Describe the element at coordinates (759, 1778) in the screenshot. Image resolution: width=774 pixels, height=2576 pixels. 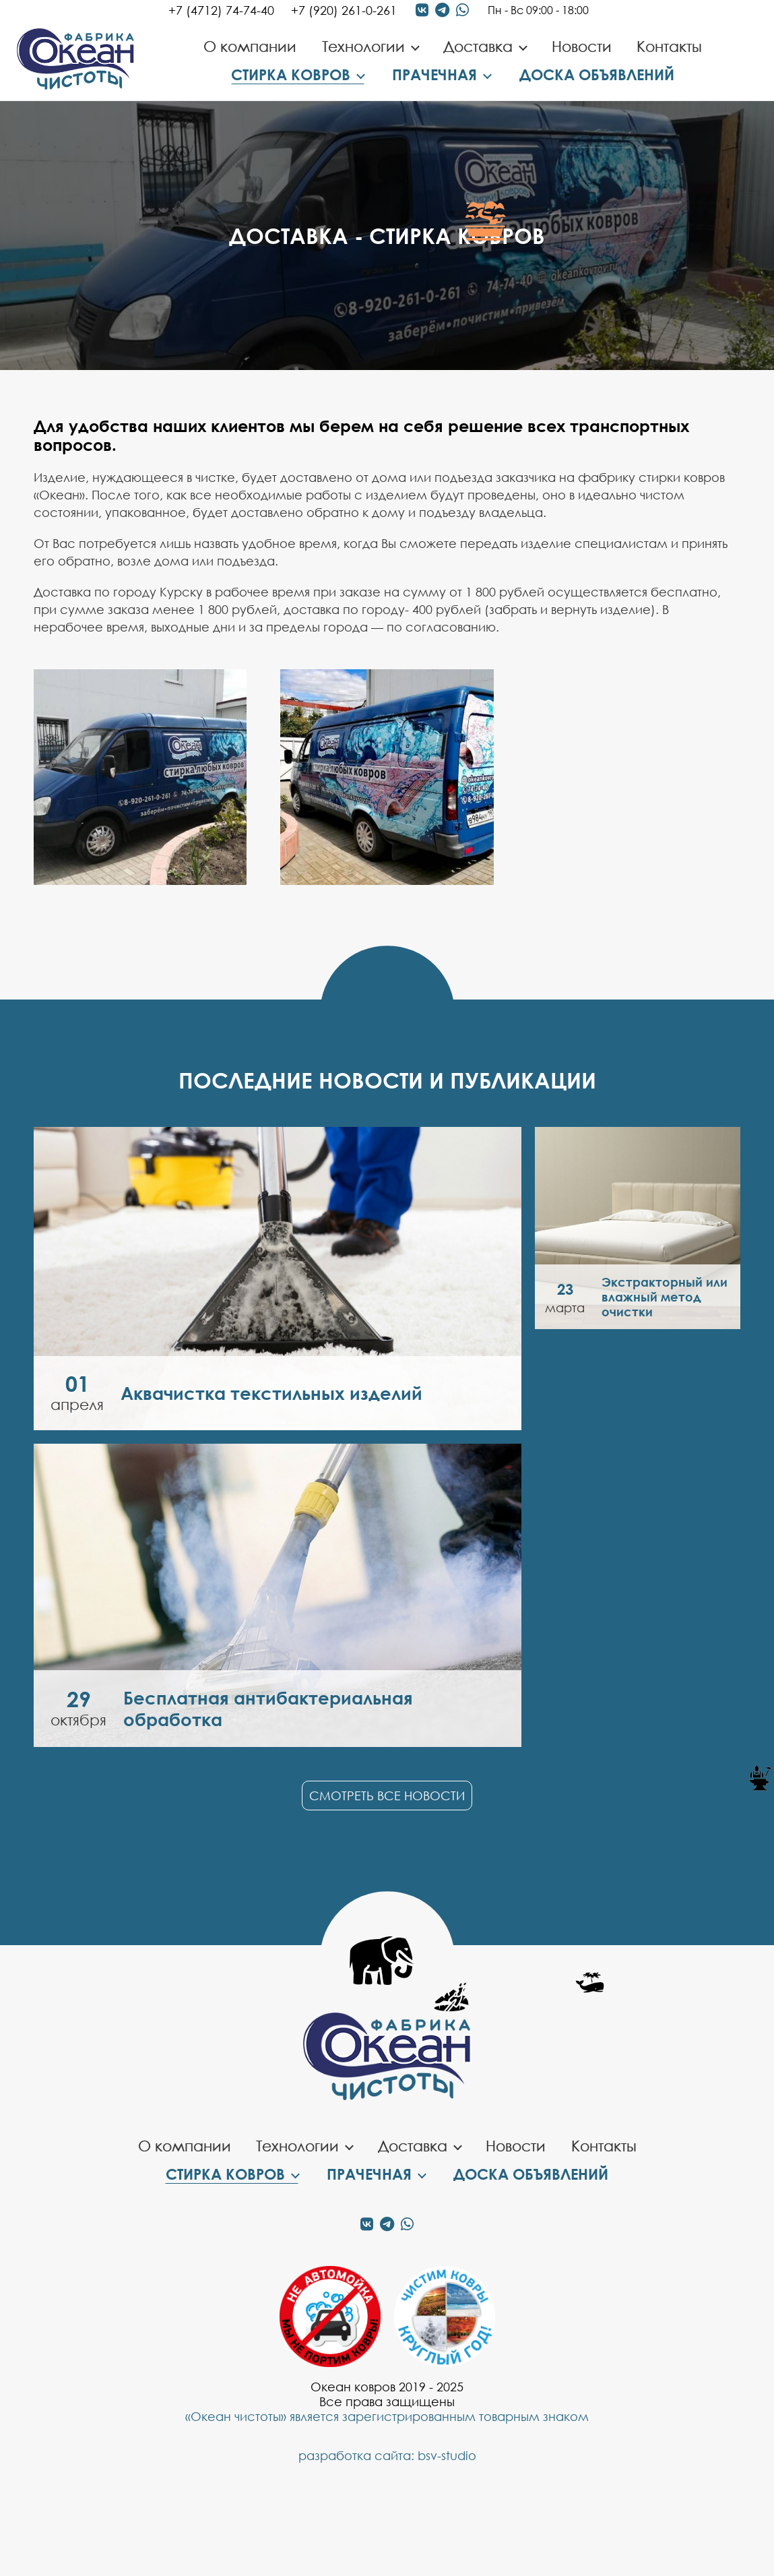
I see `access the blacksmith shop or crafting station` at that location.